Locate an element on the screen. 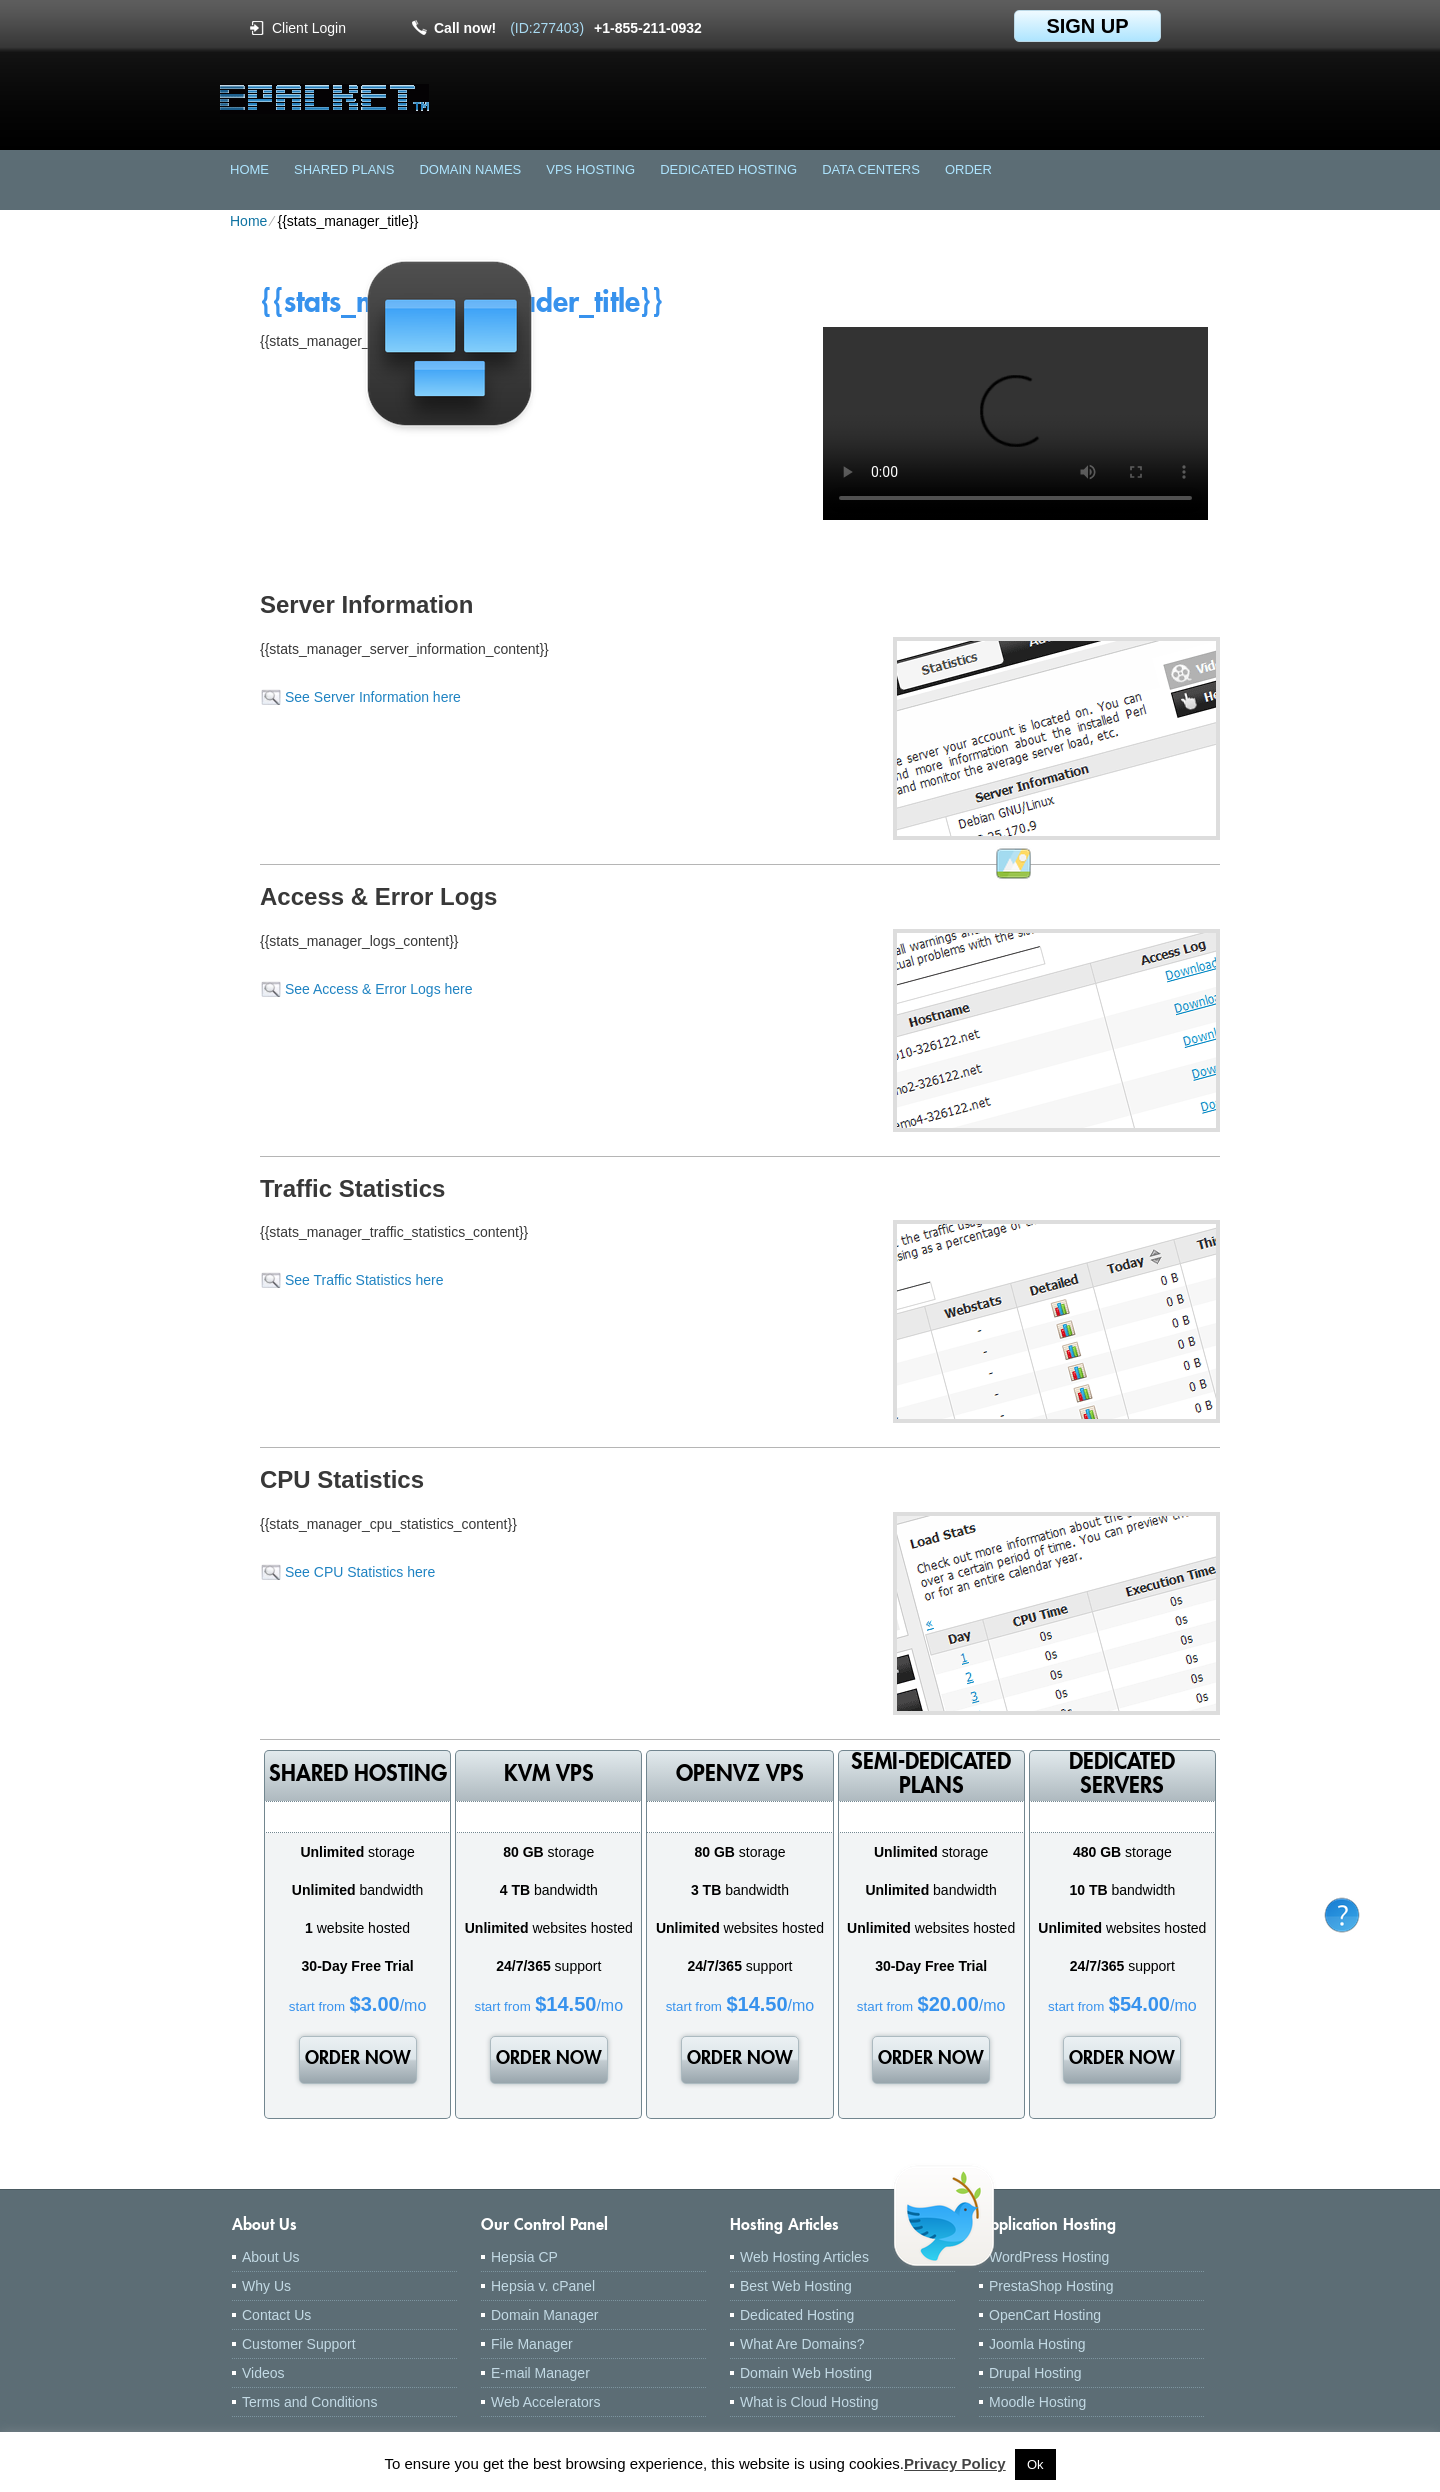 This screenshot has width=1440, height=2492. access help documentation or support is located at coordinates (1342, 1915).